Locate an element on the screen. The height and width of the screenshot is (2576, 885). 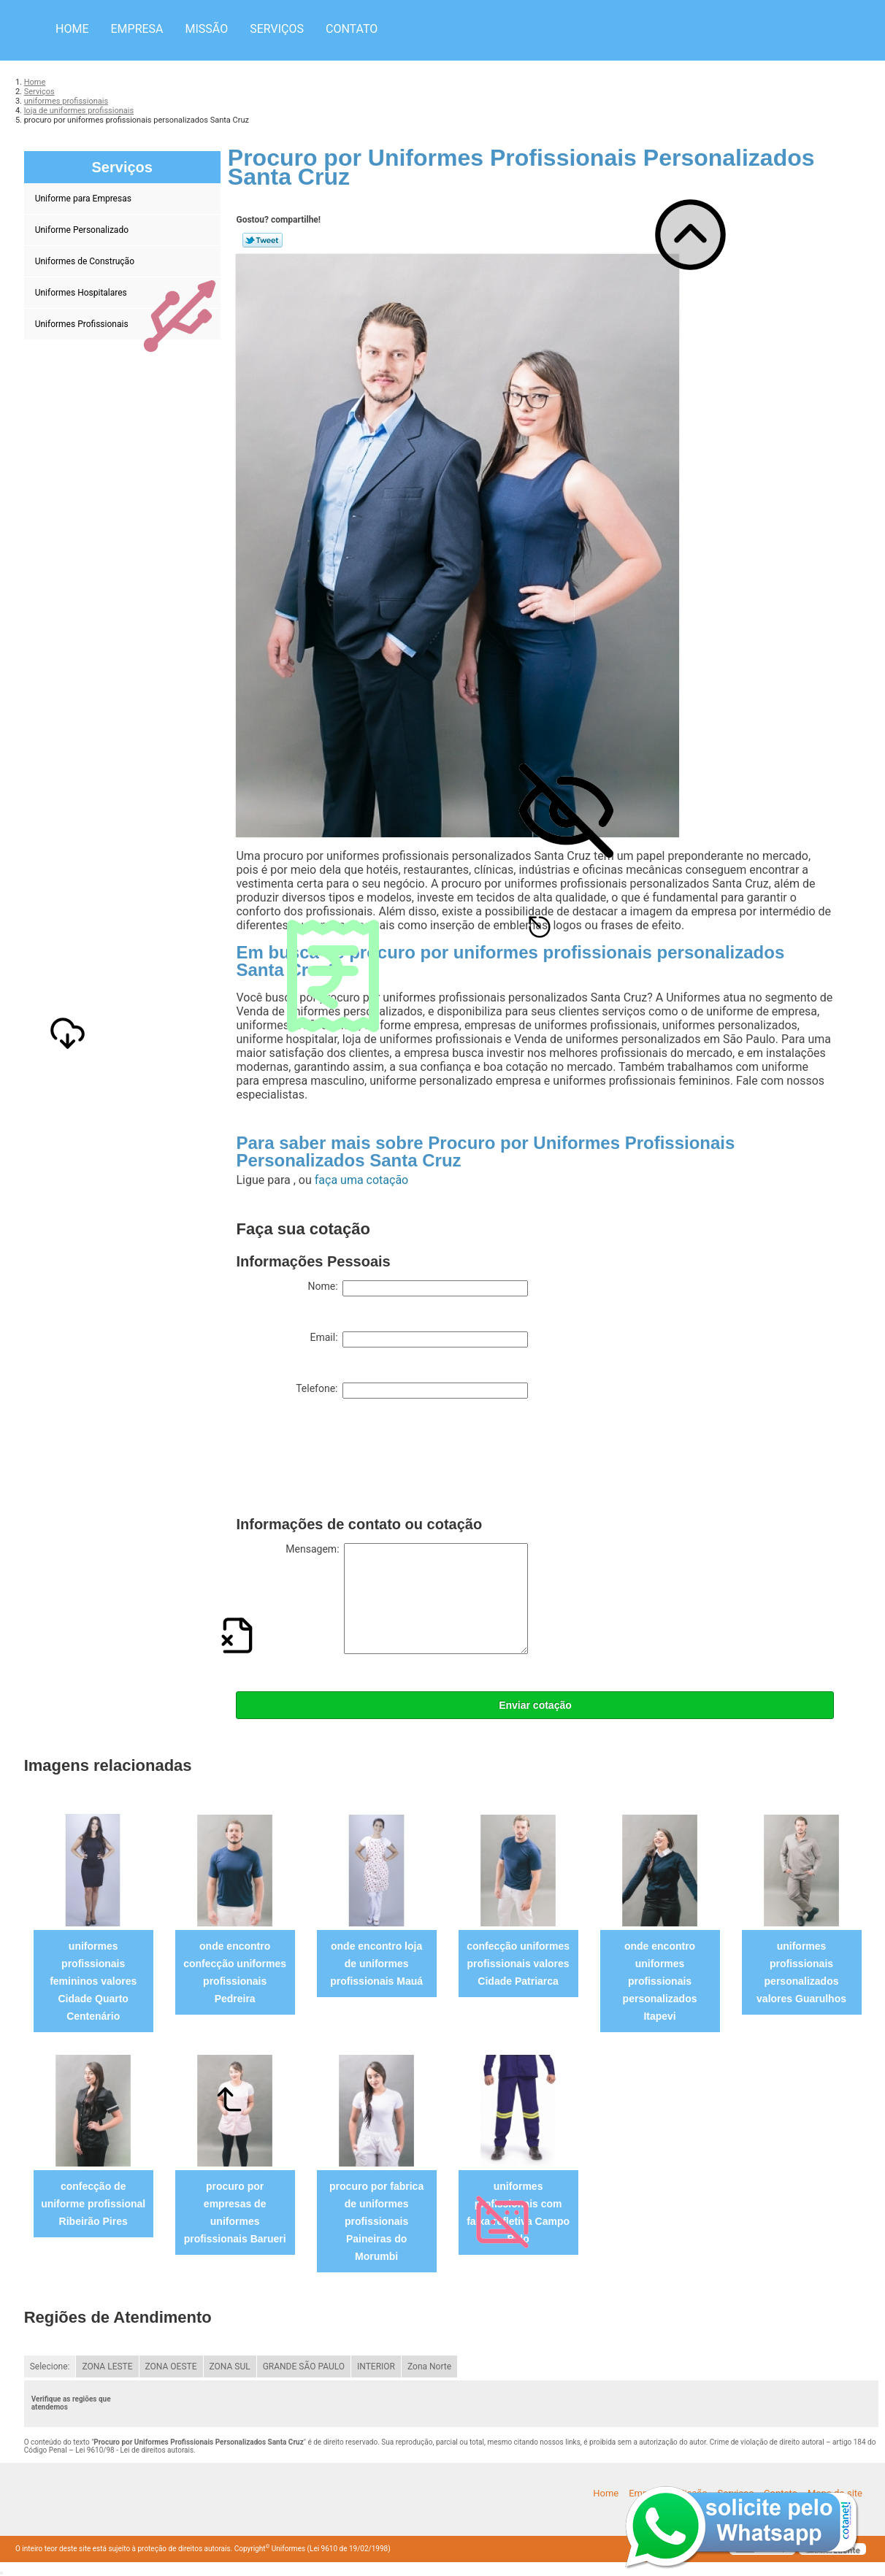
view transaction receipt in indian rupees is located at coordinates (333, 976).